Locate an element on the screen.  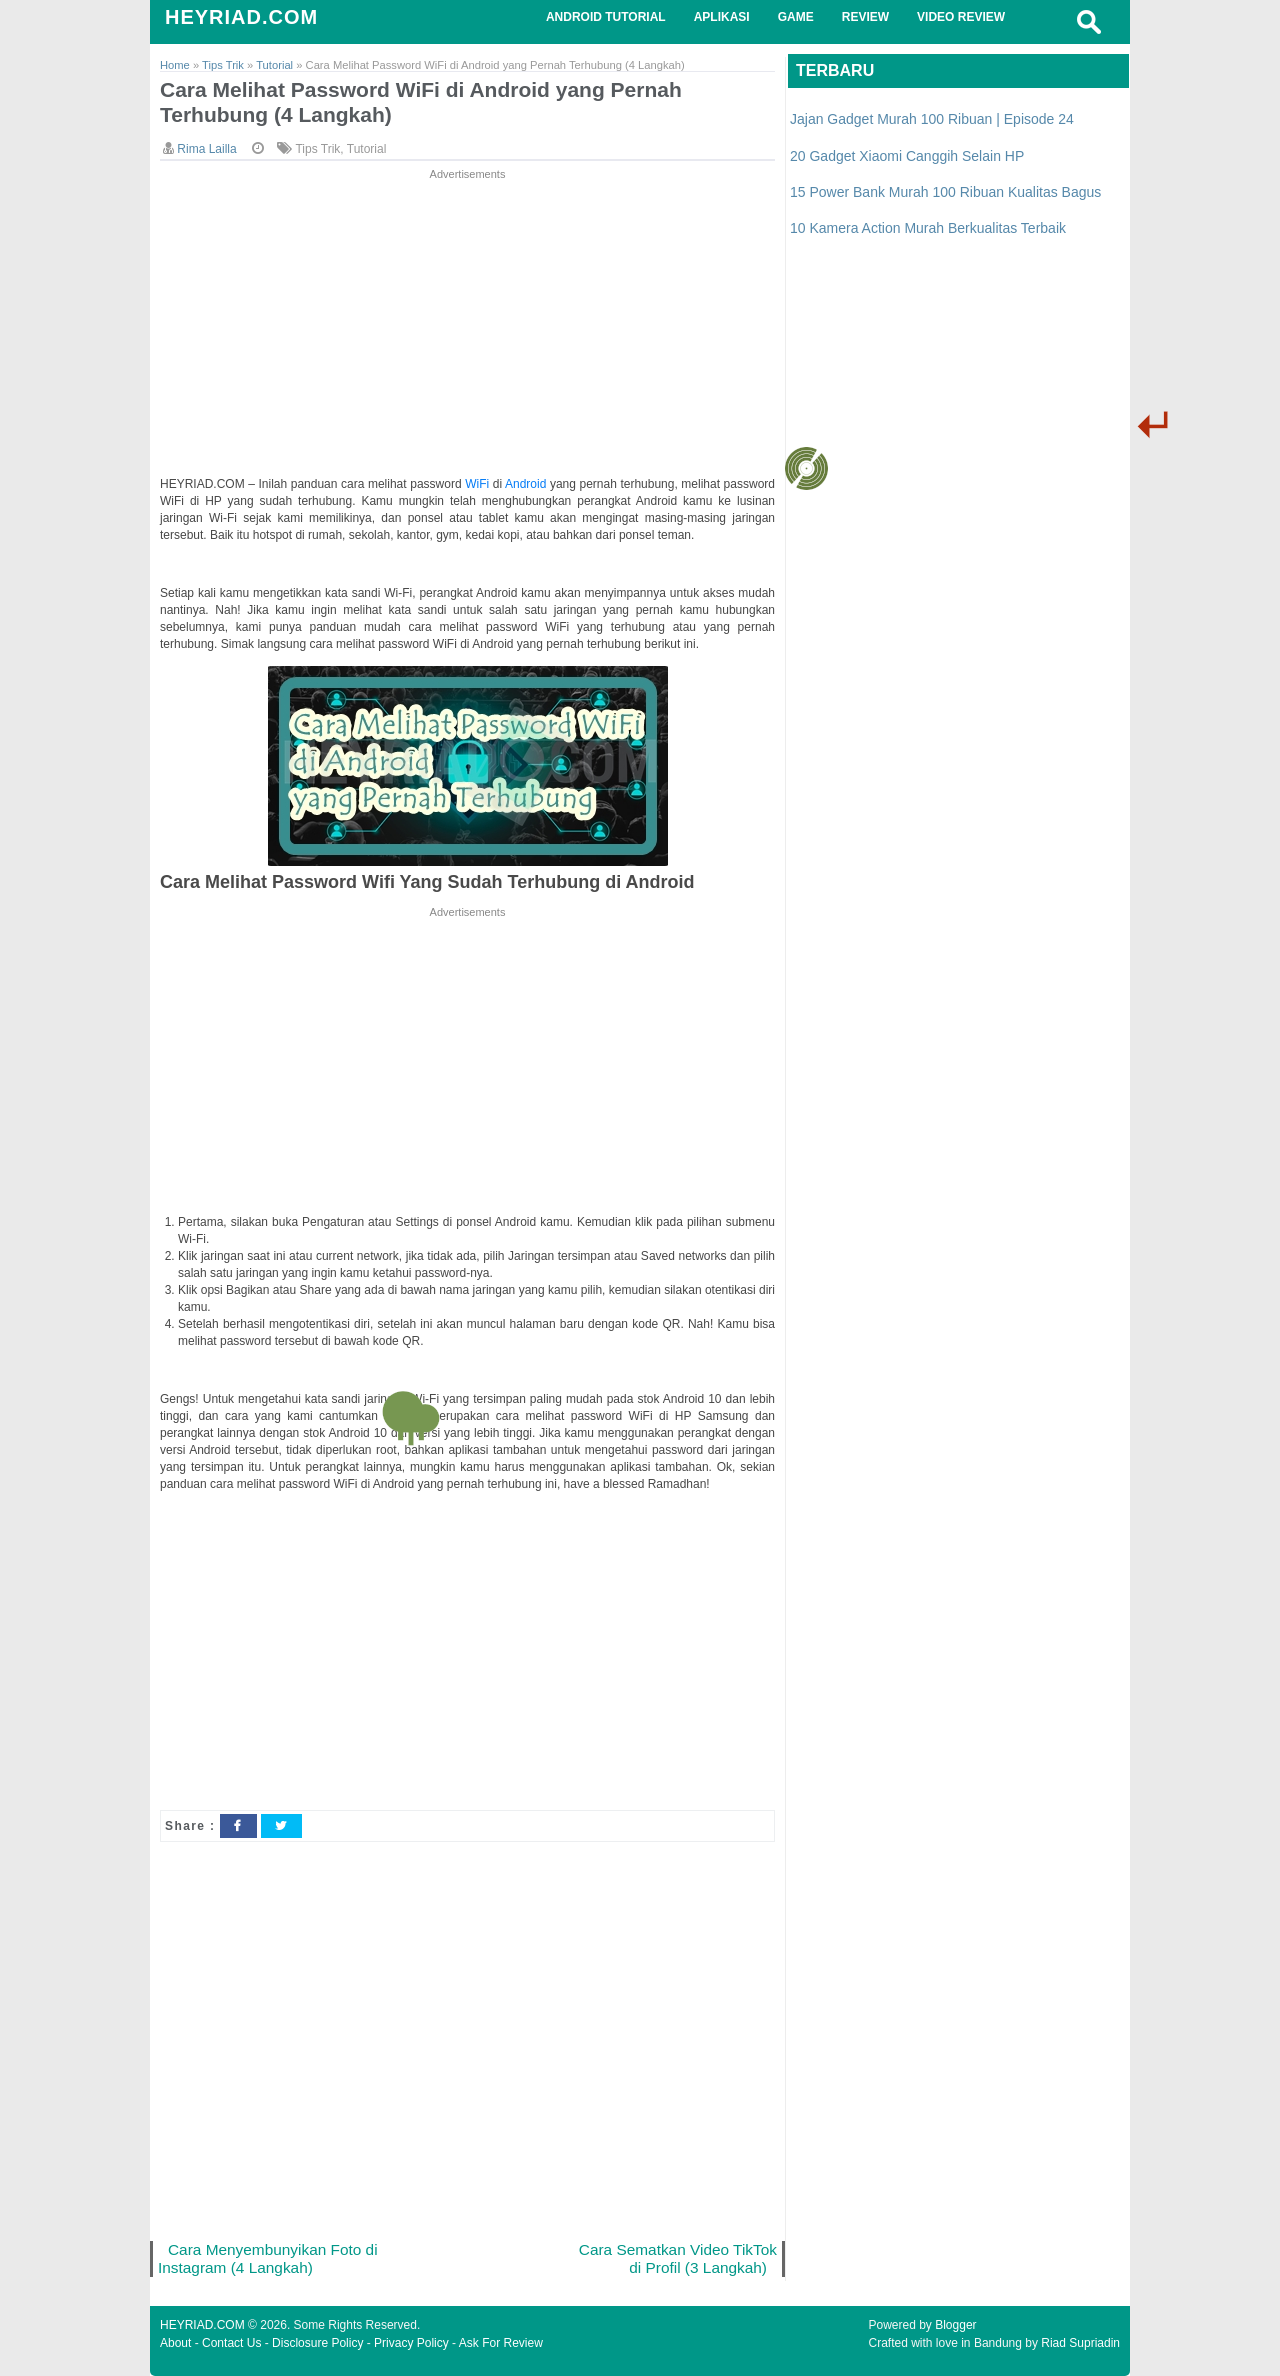
open discogs music database is located at coordinates (806, 468).